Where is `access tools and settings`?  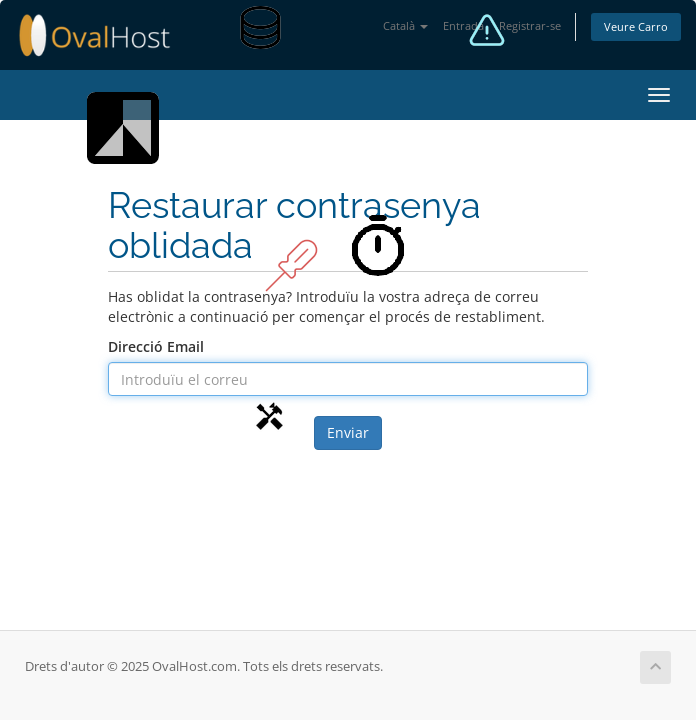 access tools and settings is located at coordinates (269, 416).